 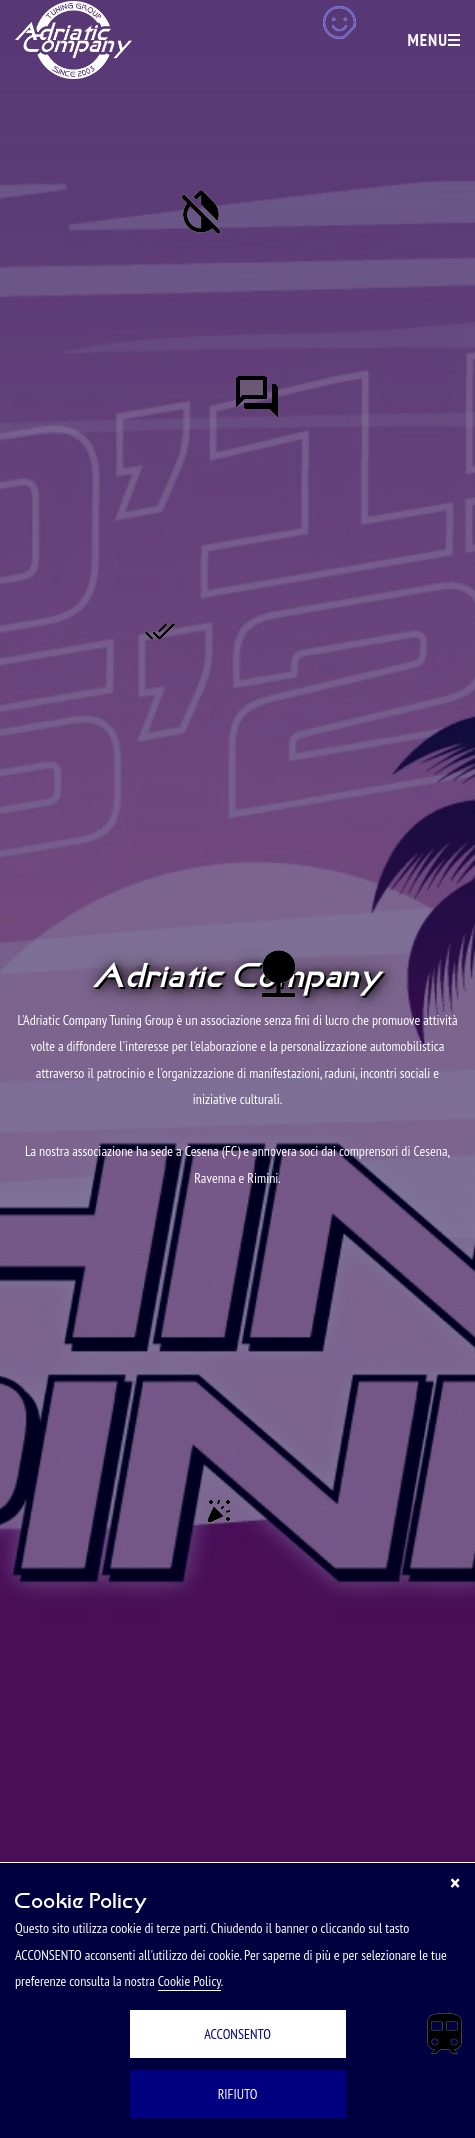 I want to click on open forum or group discussion, so click(x=257, y=397).